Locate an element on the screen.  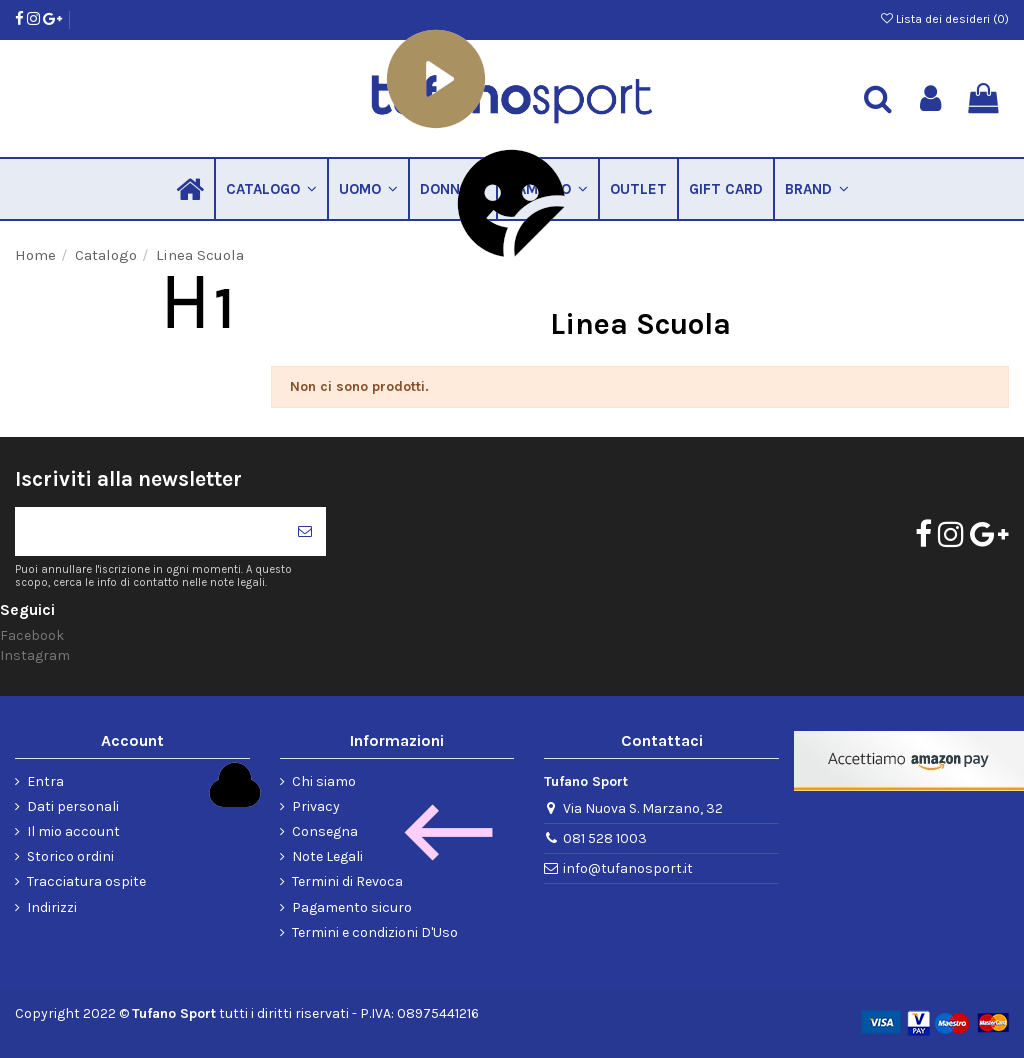
go back to the previous page is located at coordinates (448, 832).